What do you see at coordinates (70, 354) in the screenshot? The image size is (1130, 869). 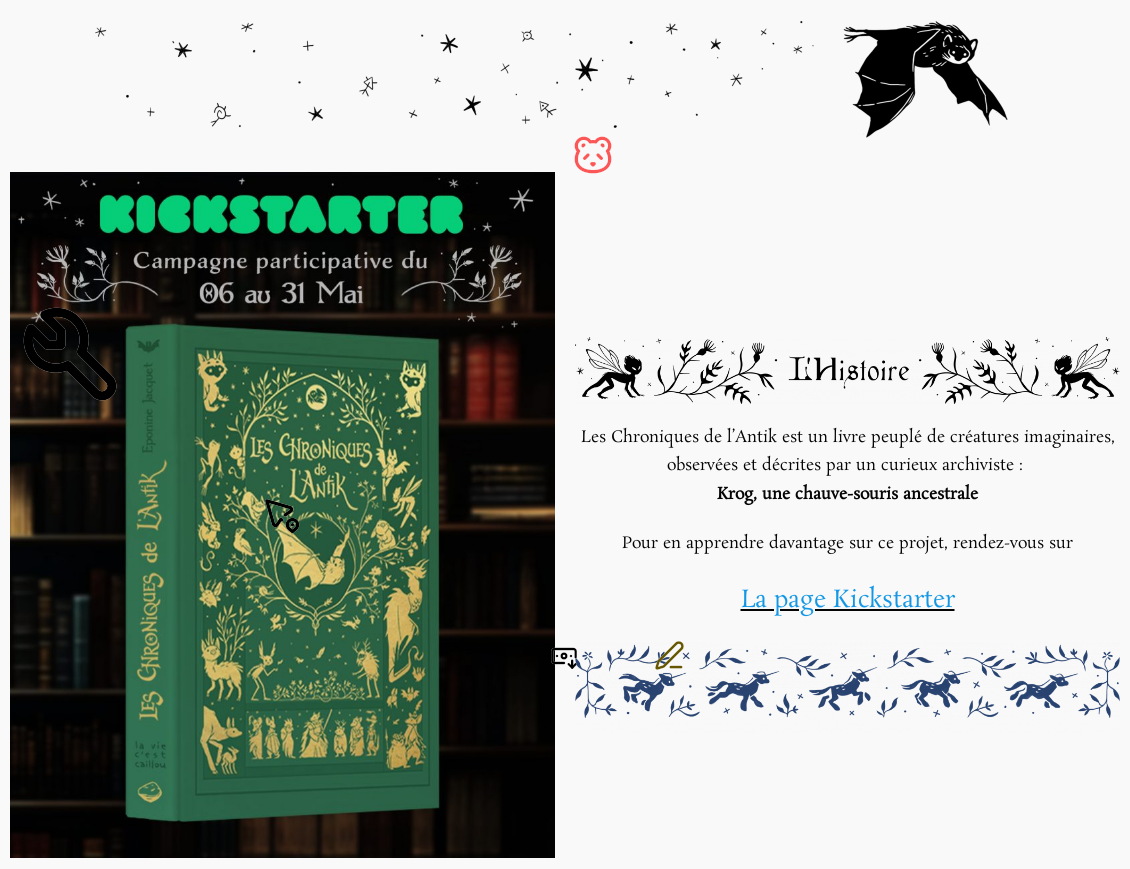 I see `access settings or configuration options` at bounding box center [70, 354].